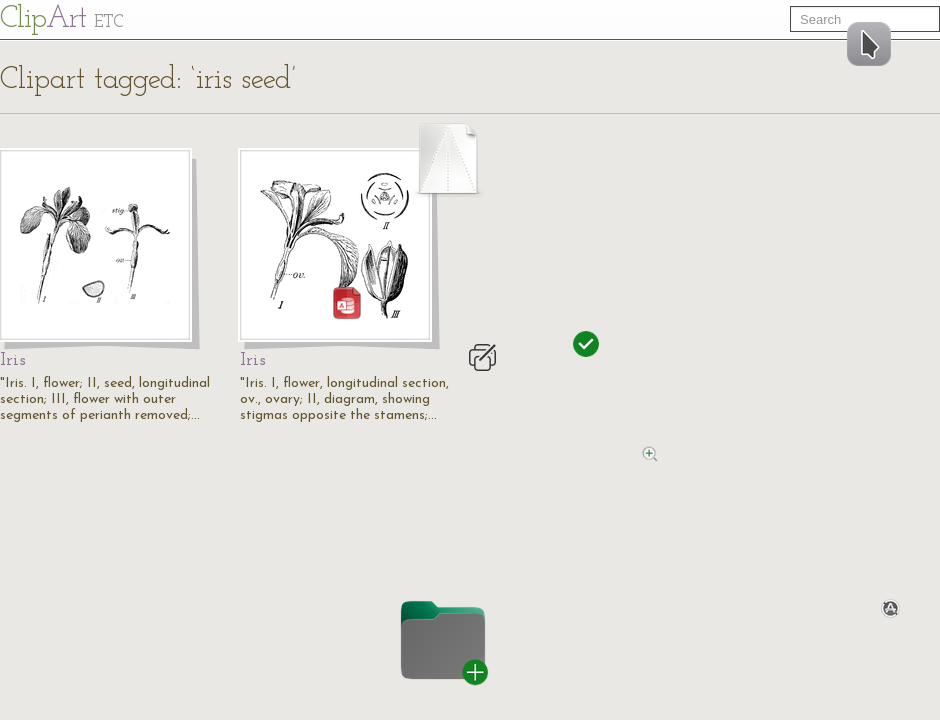 The image size is (940, 720). What do you see at coordinates (449, 158) in the screenshot?
I see `a text file template or document skeleton` at bounding box center [449, 158].